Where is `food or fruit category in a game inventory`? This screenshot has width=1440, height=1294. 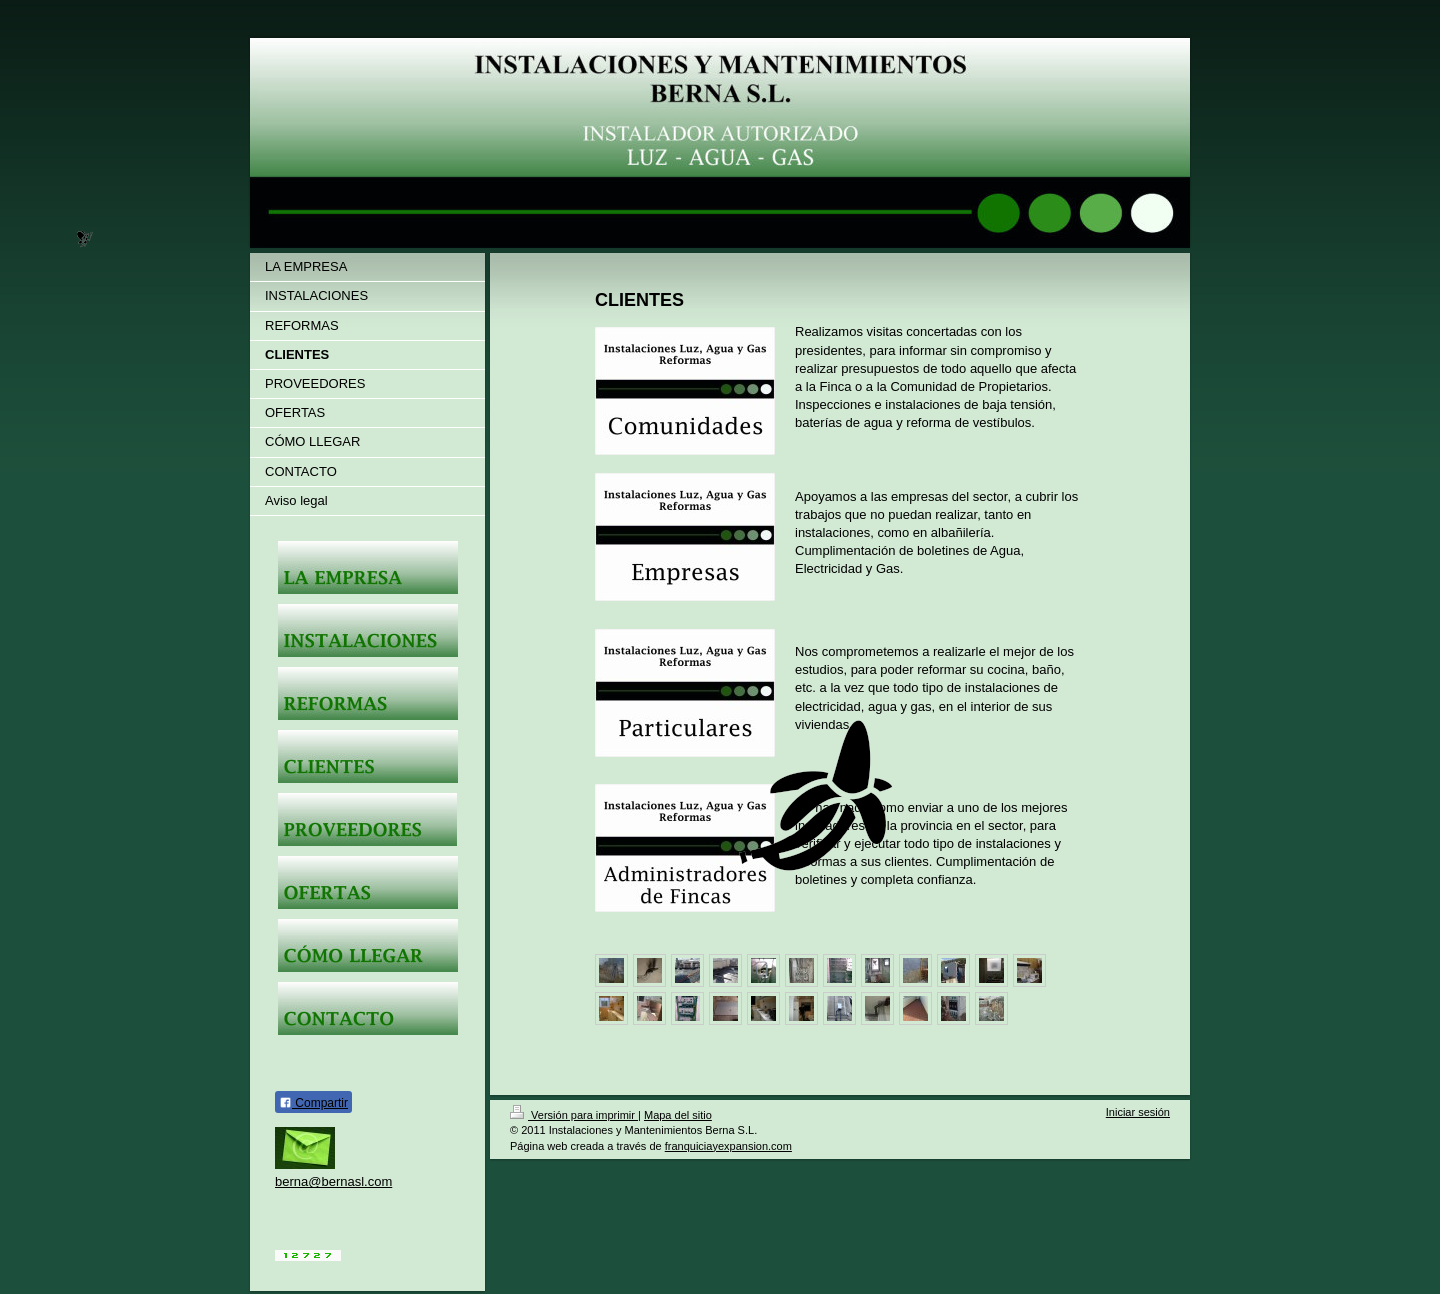
food or fruit category in a game inventory is located at coordinates (815, 795).